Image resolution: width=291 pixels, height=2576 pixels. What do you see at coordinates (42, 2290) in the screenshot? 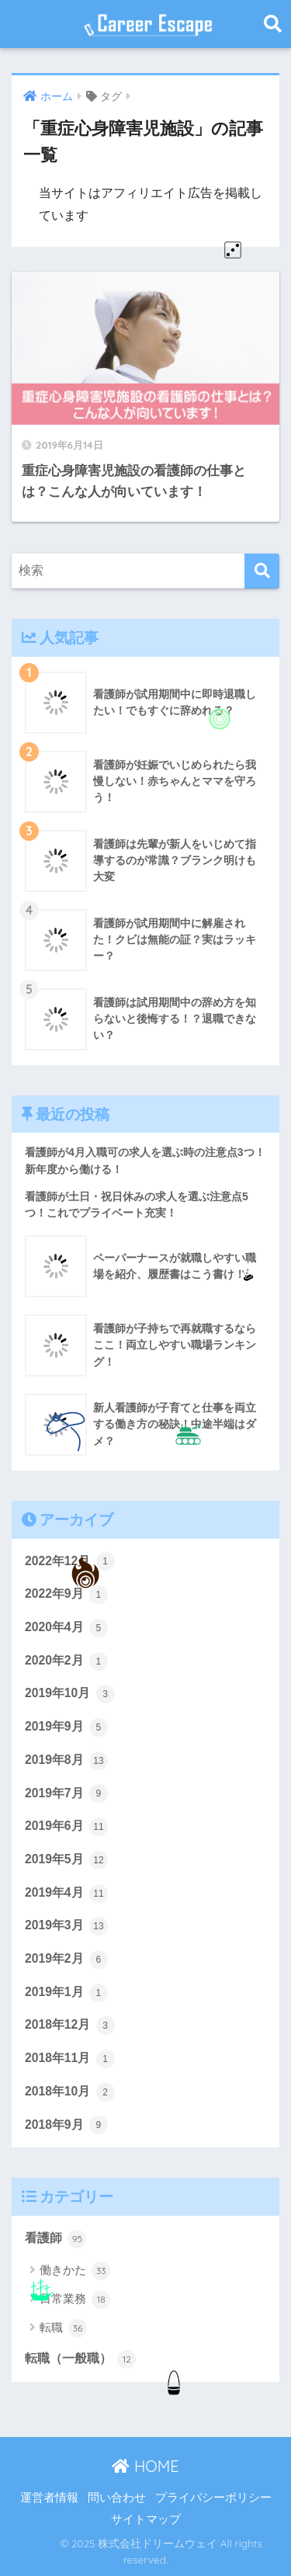
I see `access naval or ship-related game content` at bounding box center [42, 2290].